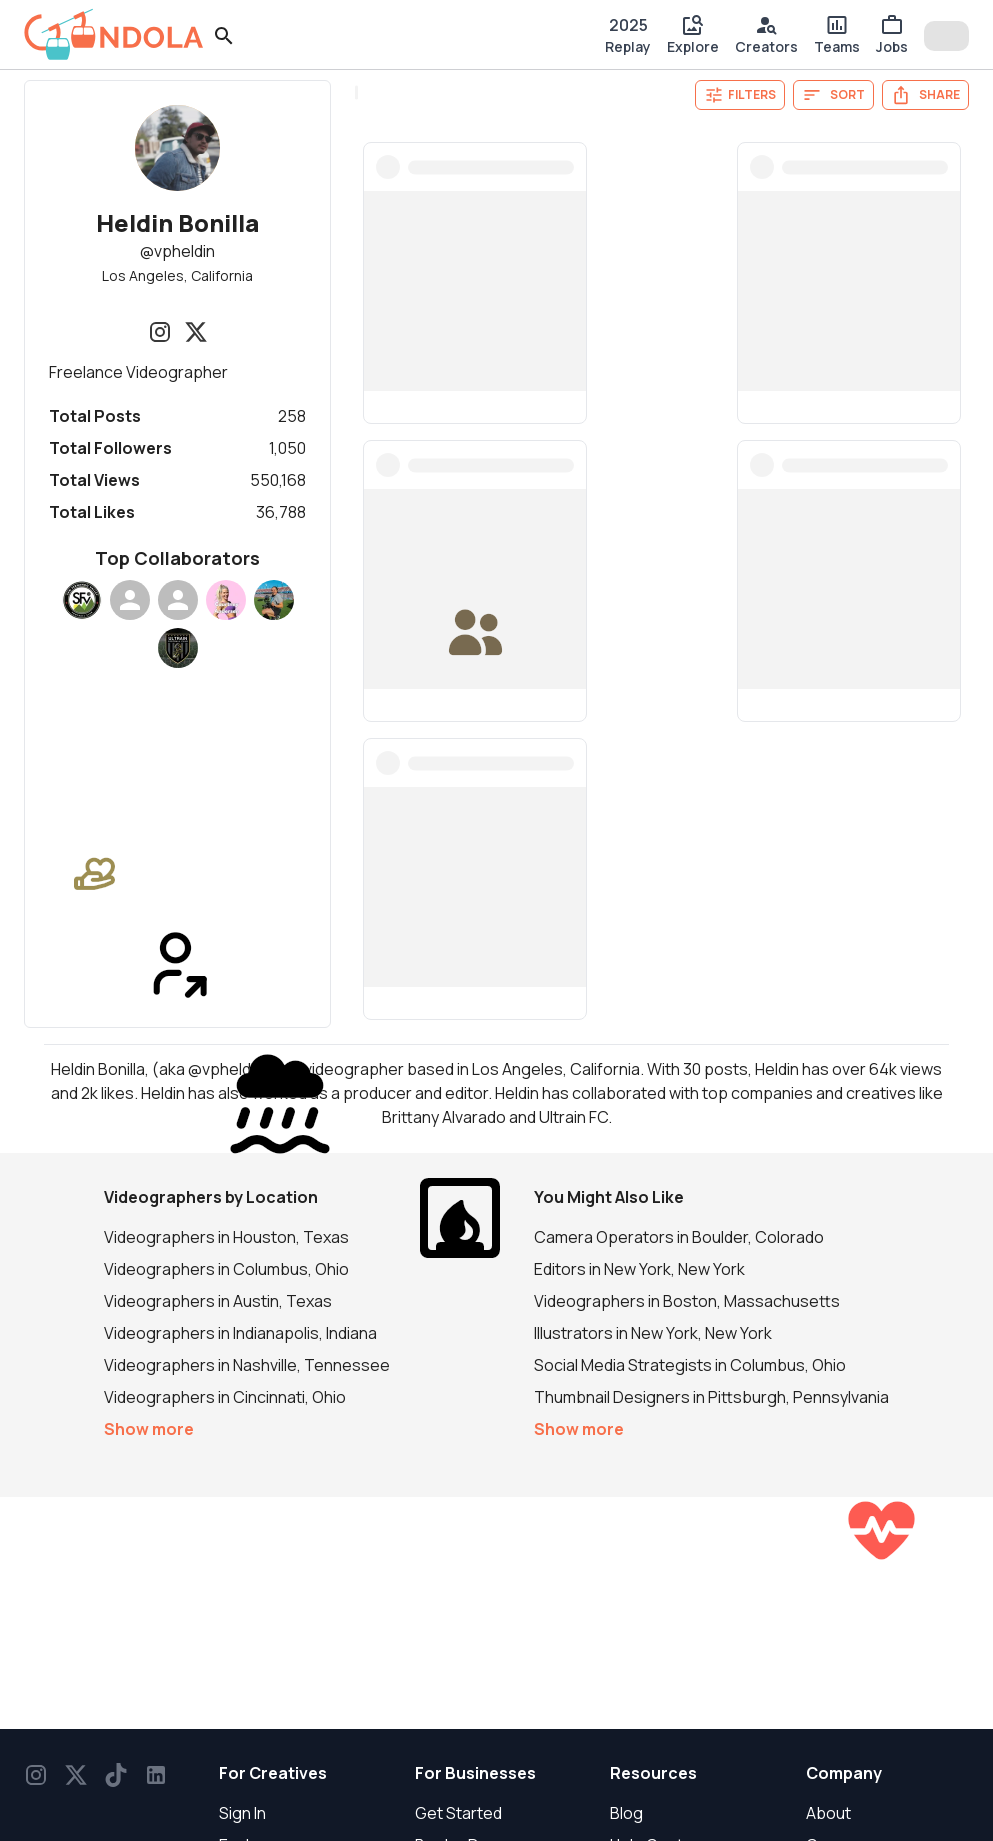 The height and width of the screenshot is (1841, 993). I want to click on donate or give to charity, so click(95, 874).